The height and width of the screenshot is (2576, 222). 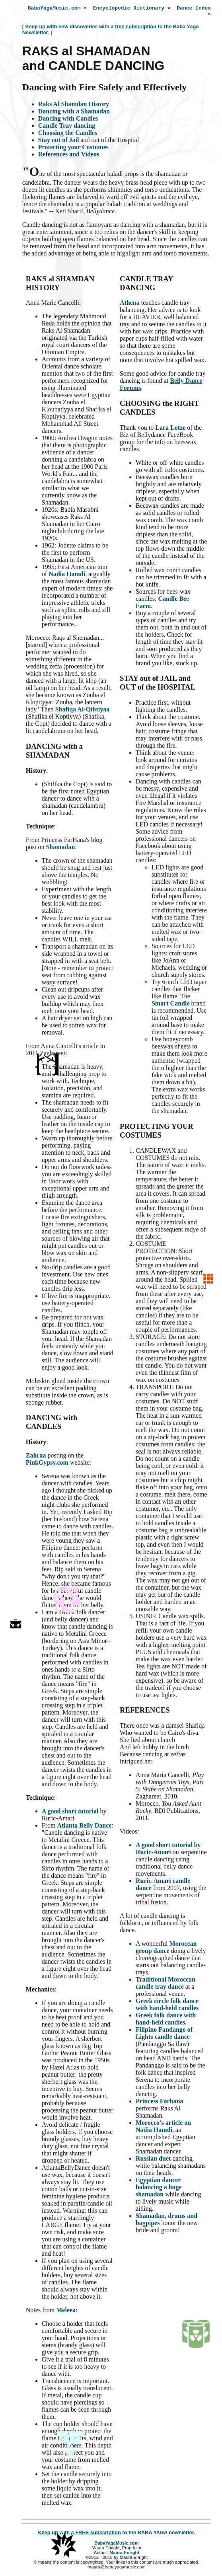 What do you see at coordinates (67, 1600) in the screenshot?
I see `sync or synchronization in progress` at bounding box center [67, 1600].